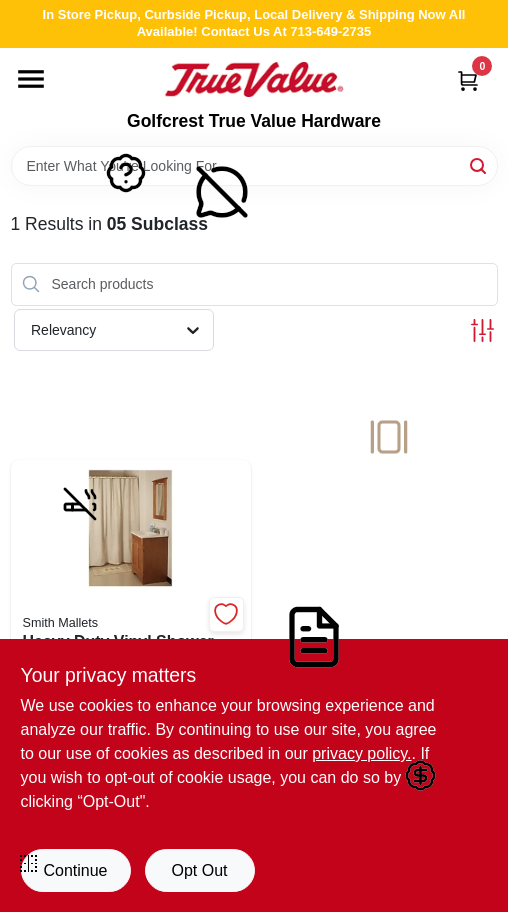 This screenshot has width=508, height=912. Describe the element at coordinates (126, 173) in the screenshot. I see `access help or FAQ section` at that location.